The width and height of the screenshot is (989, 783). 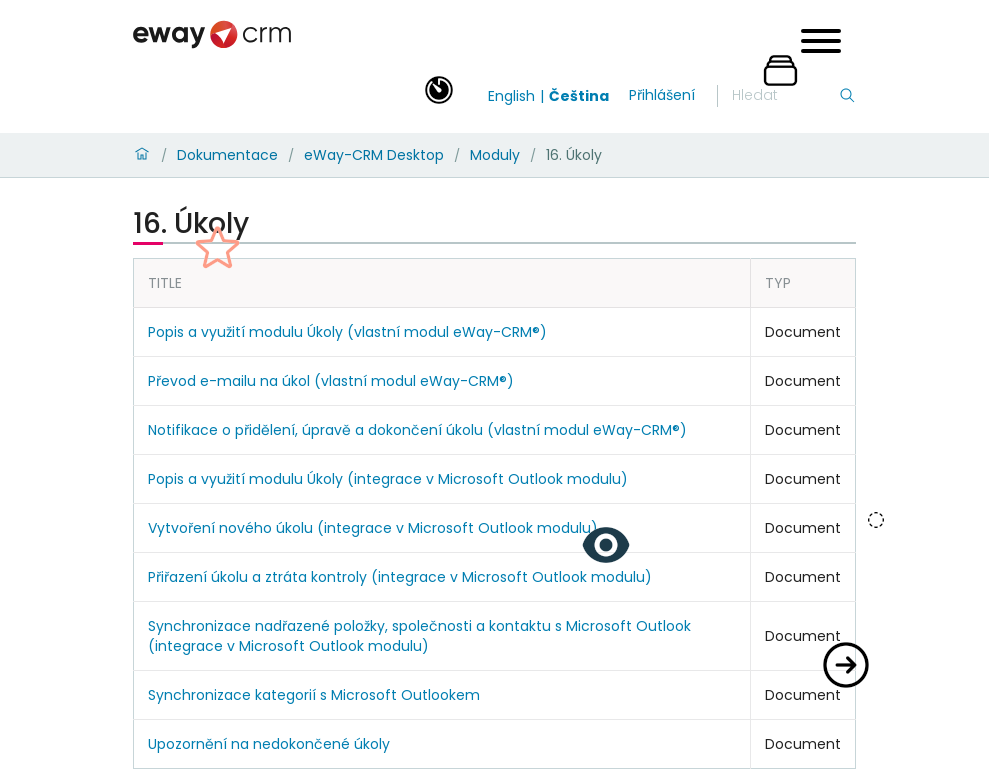 What do you see at coordinates (217, 247) in the screenshot?
I see `add item to favorites` at bounding box center [217, 247].